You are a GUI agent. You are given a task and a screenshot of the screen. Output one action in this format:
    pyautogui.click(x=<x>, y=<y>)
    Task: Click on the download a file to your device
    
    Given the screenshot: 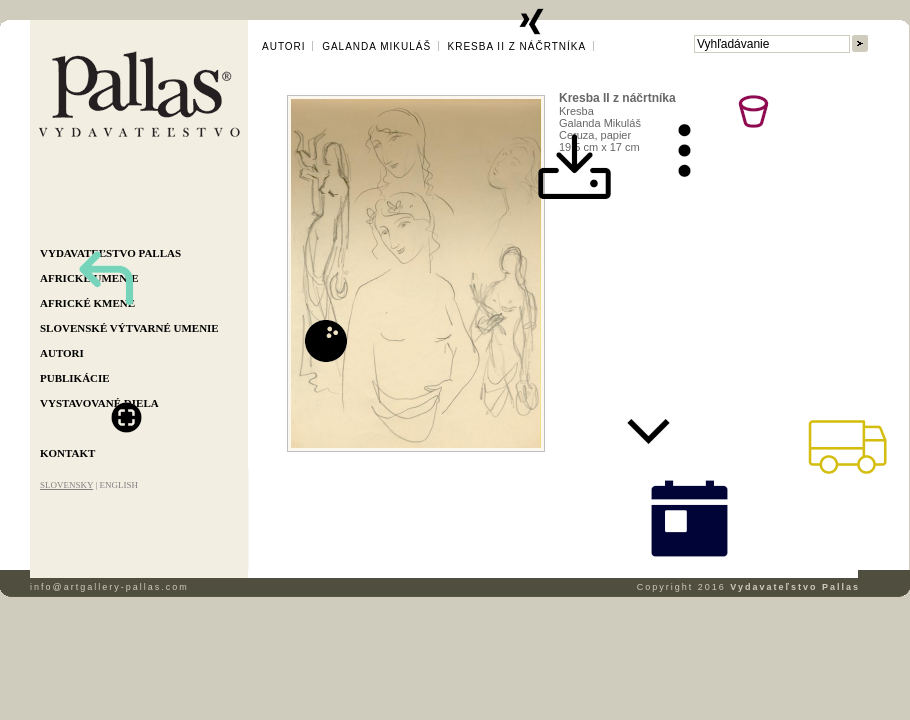 What is the action you would take?
    pyautogui.click(x=574, y=170)
    